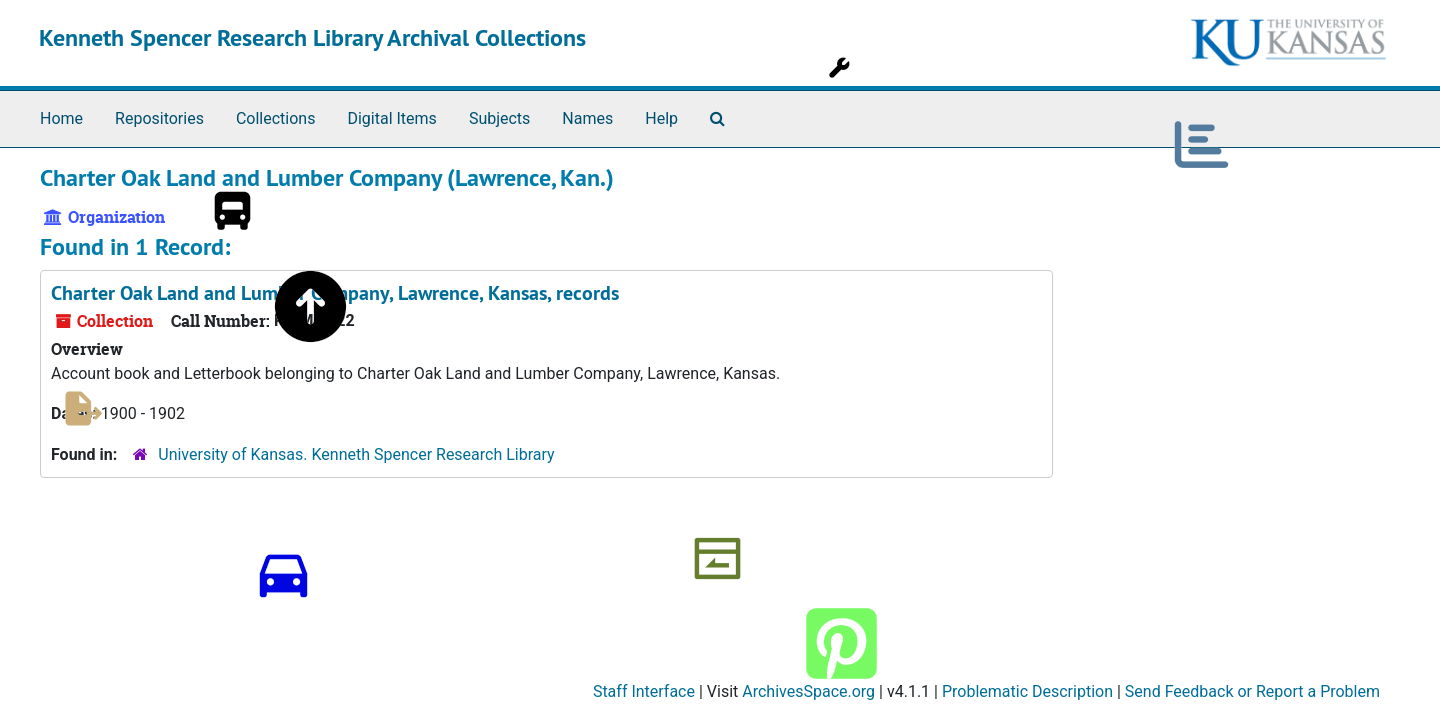  Describe the element at coordinates (1201, 144) in the screenshot. I see `view analytics or statistics` at that location.